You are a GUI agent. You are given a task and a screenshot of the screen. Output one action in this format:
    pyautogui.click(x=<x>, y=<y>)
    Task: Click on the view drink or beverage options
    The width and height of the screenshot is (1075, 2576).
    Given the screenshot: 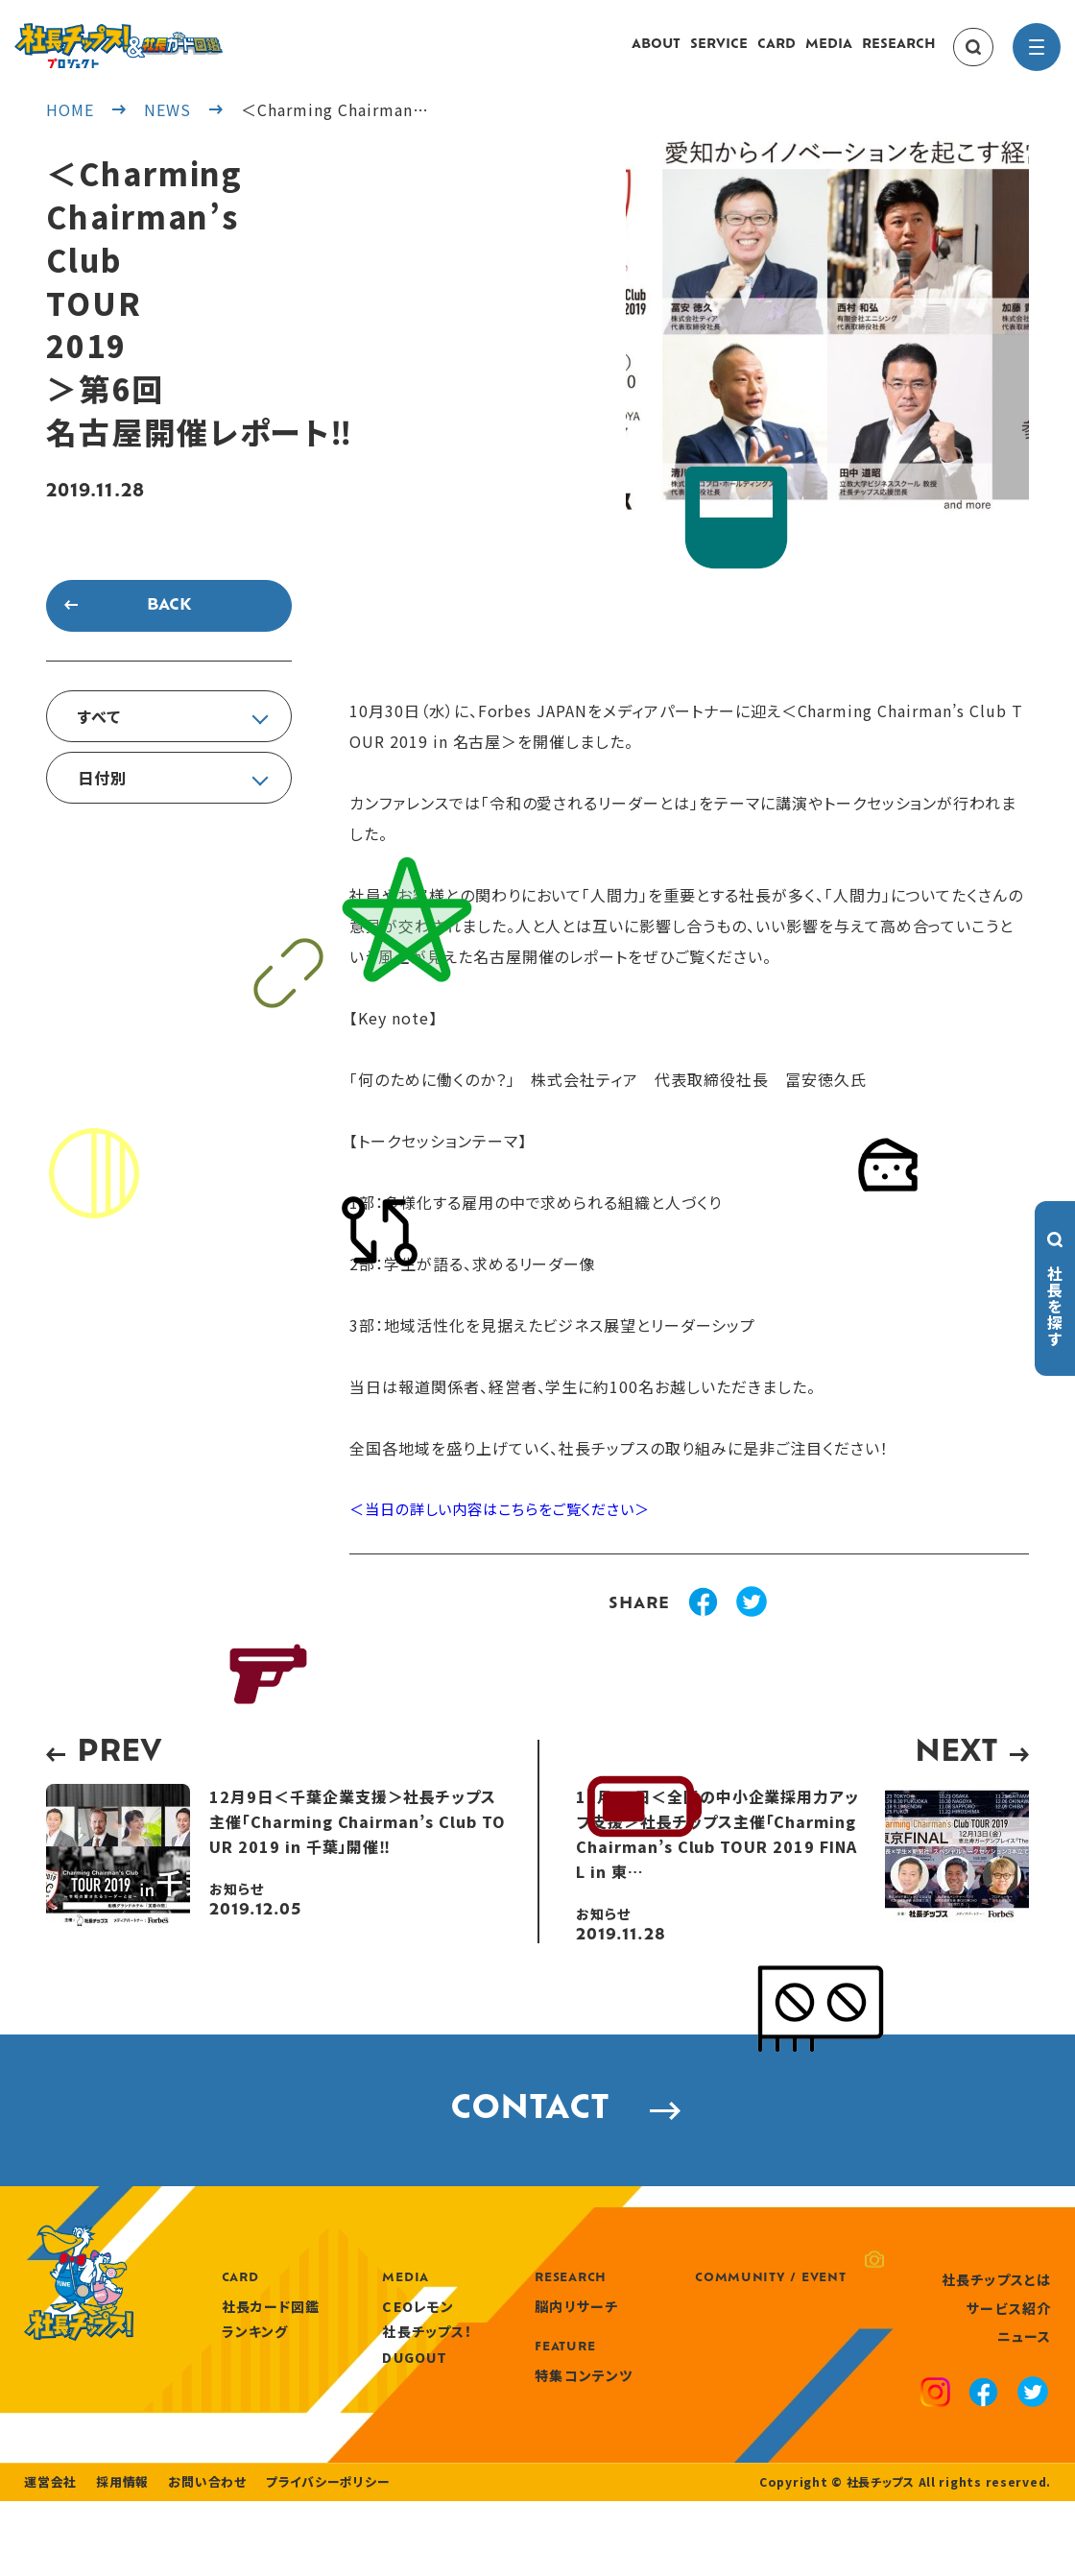 What is the action you would take?
    pyautogui.click(x=736, y=518)
    